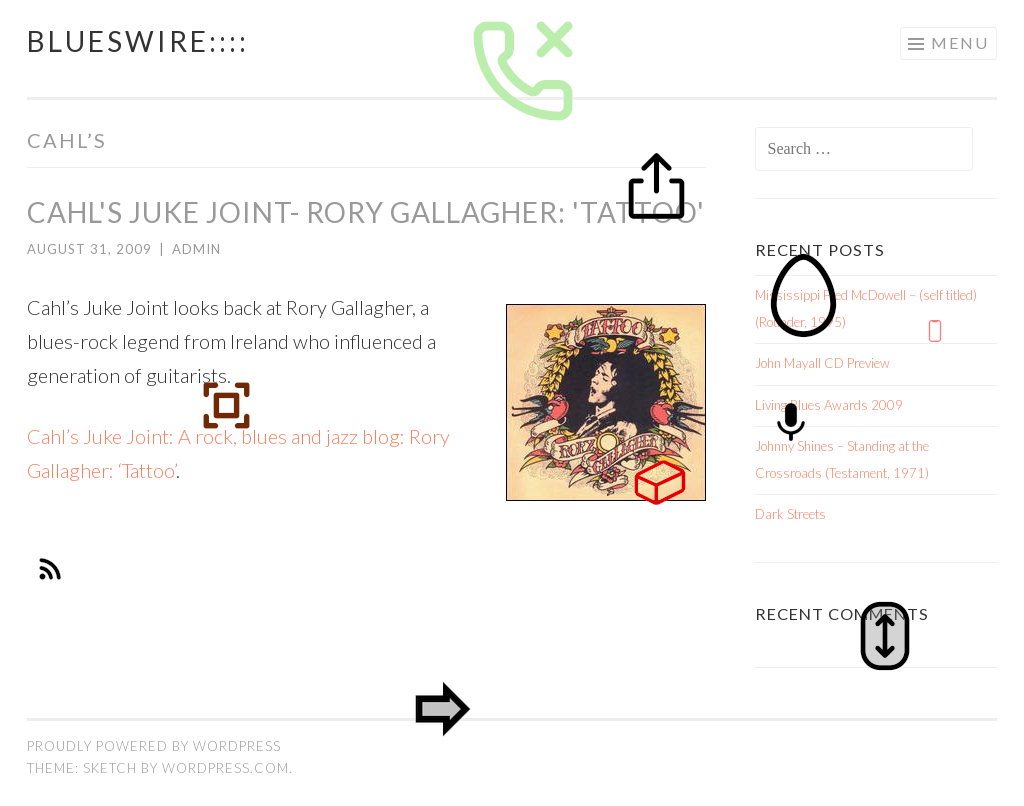  I want to click on represents a field or property in code structure, so click(660, 482).